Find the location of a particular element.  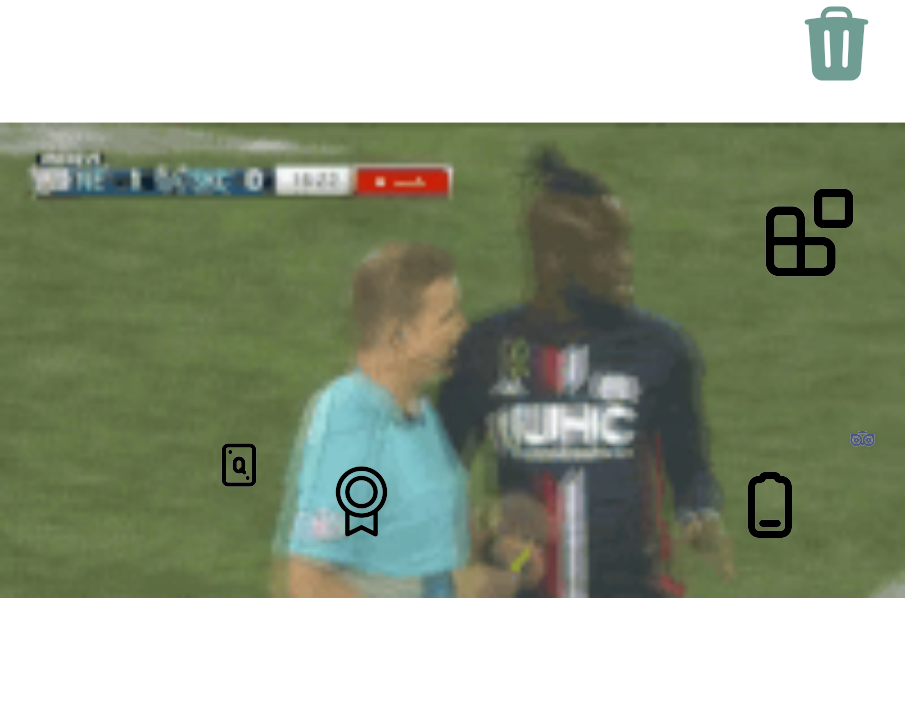

indicates low battery level is located at coordinates (770, 505).